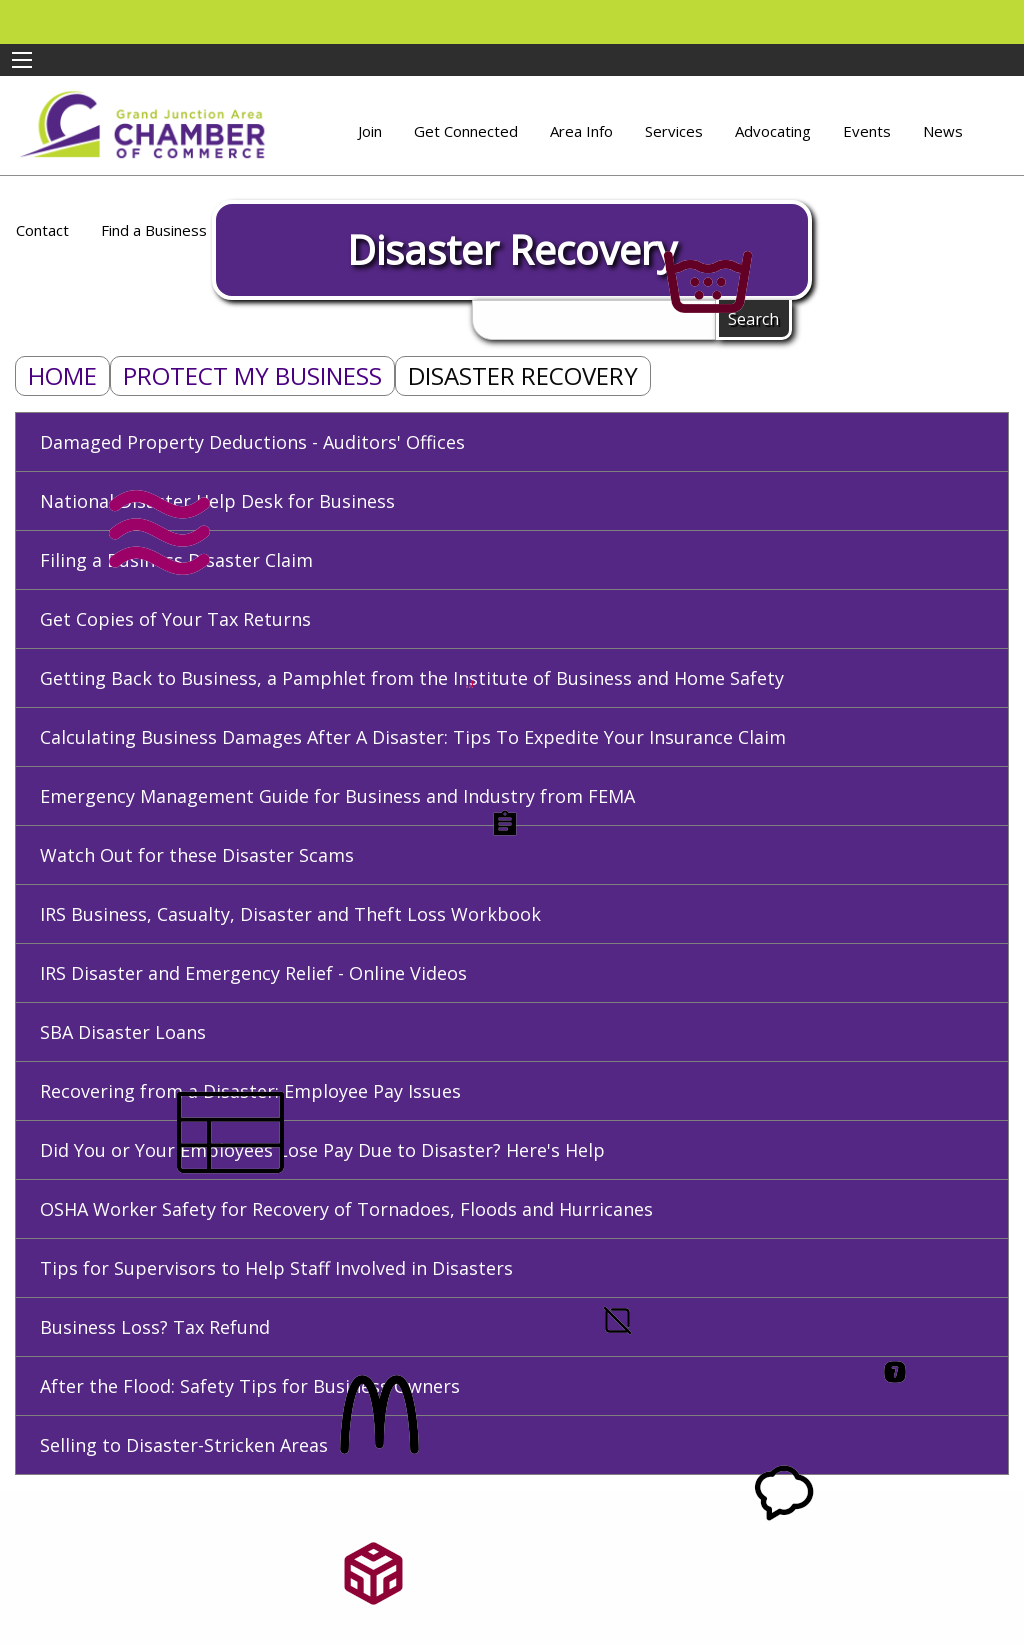 The width and height of the screenshot is (1024, 1646). I want to click on open the McDonald's app or website, so click(379, 1414).